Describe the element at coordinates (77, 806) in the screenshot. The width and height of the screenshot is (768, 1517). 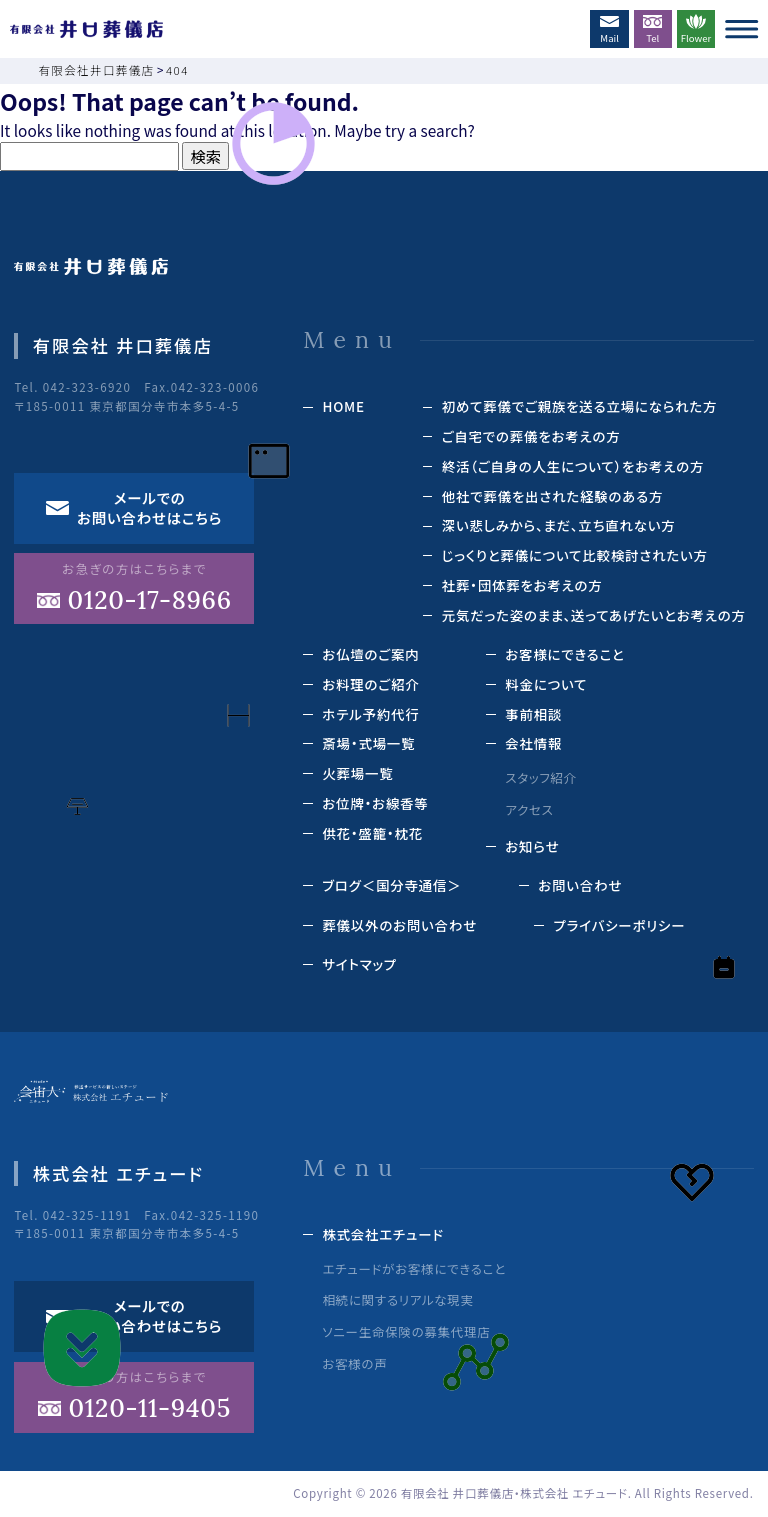
I see `access presentation mode` at that location.